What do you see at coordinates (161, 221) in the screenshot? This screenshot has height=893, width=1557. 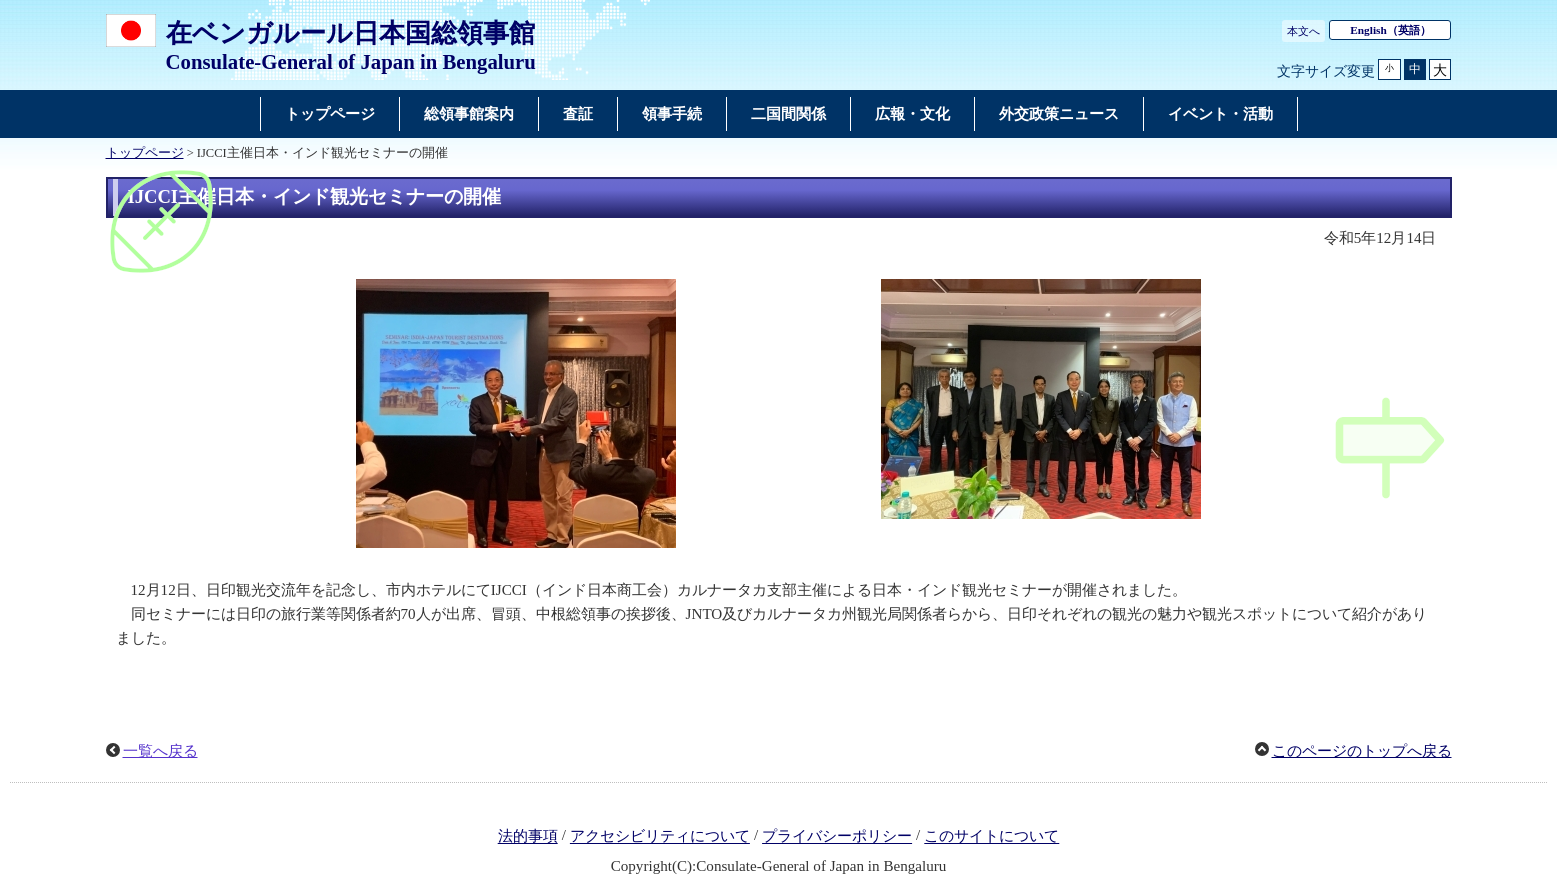 I see `access sports scores and updates` at bounding box center [161, 221].